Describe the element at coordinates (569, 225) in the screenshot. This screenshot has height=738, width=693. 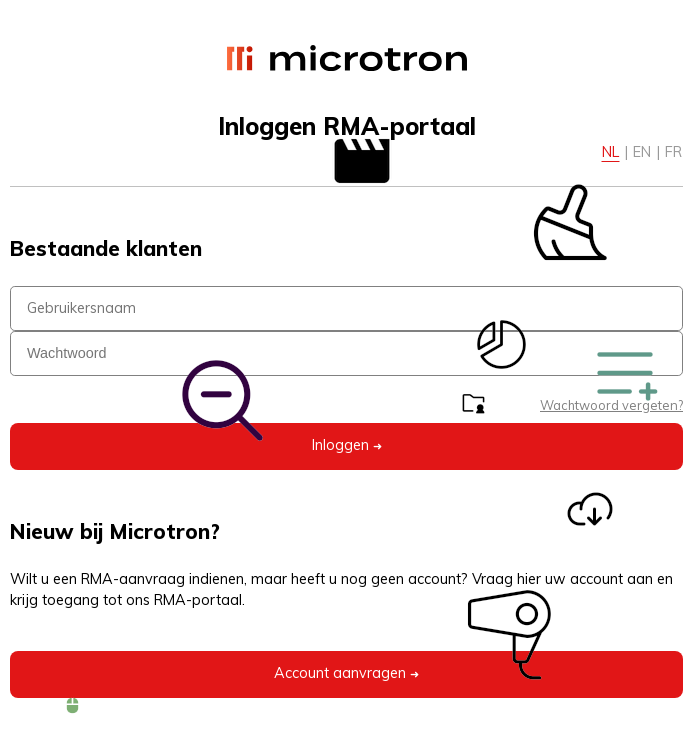
I see `clear or clean up data` at that location.